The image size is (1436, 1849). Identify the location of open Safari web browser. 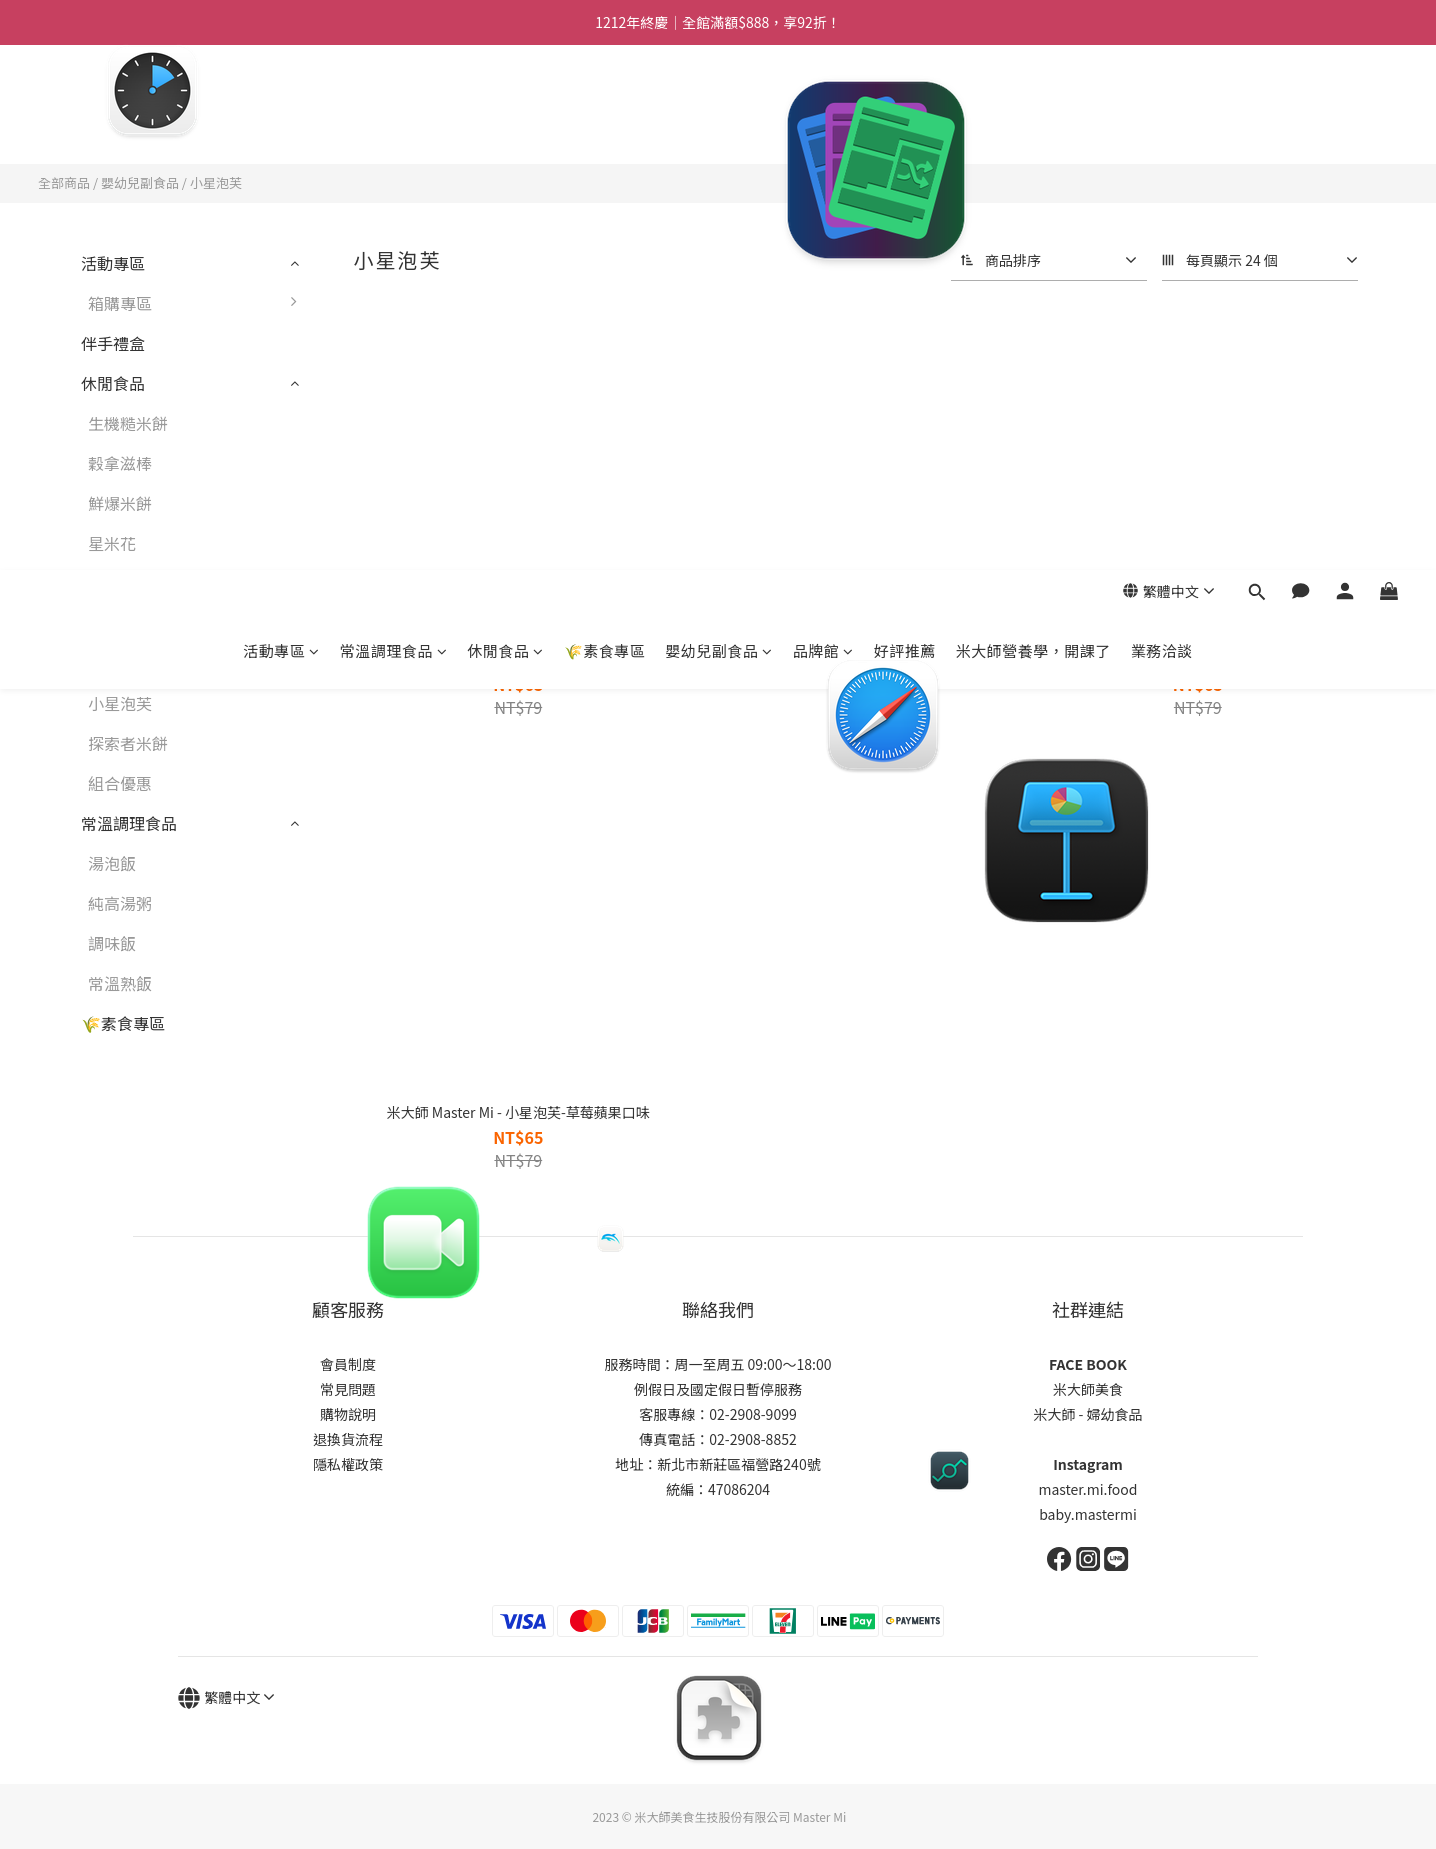
(883, 715).